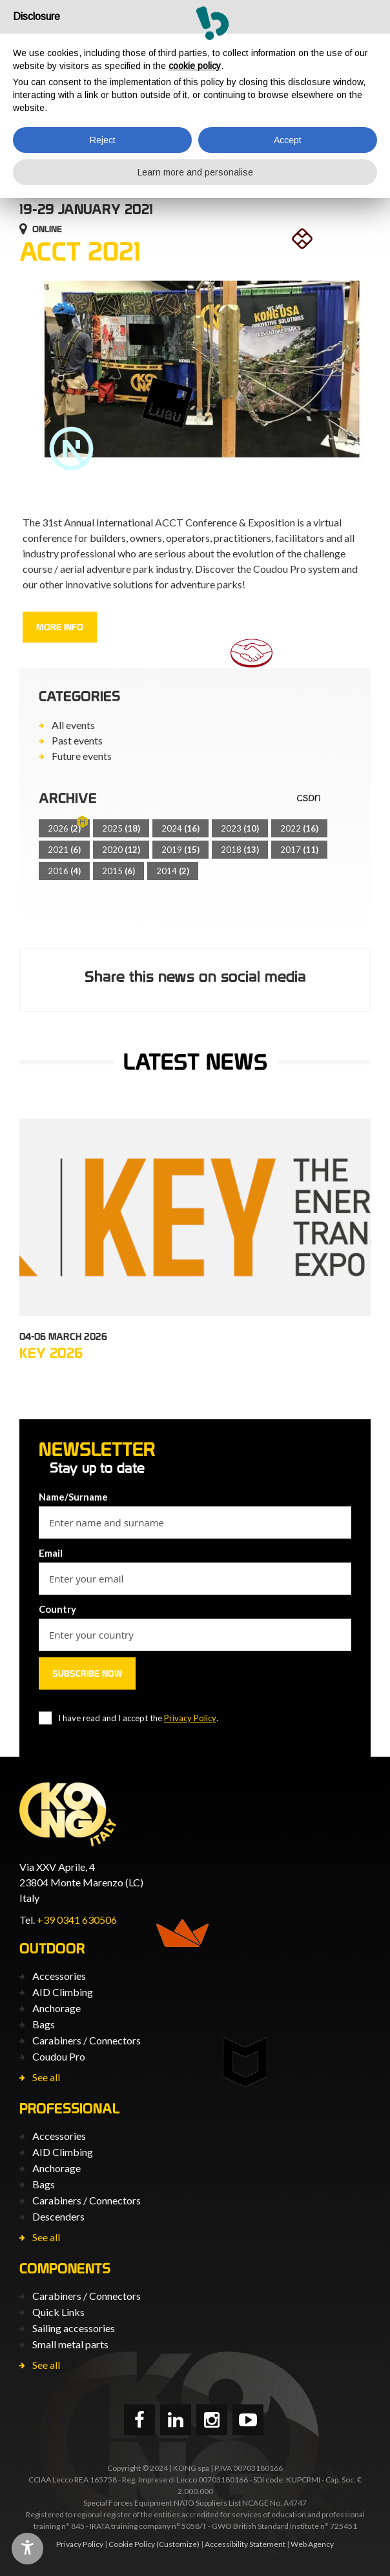 Image resolution: width=390 pixels, height=2576 pixels. I want to click on visit CSDN developer community, so click(309, 798).